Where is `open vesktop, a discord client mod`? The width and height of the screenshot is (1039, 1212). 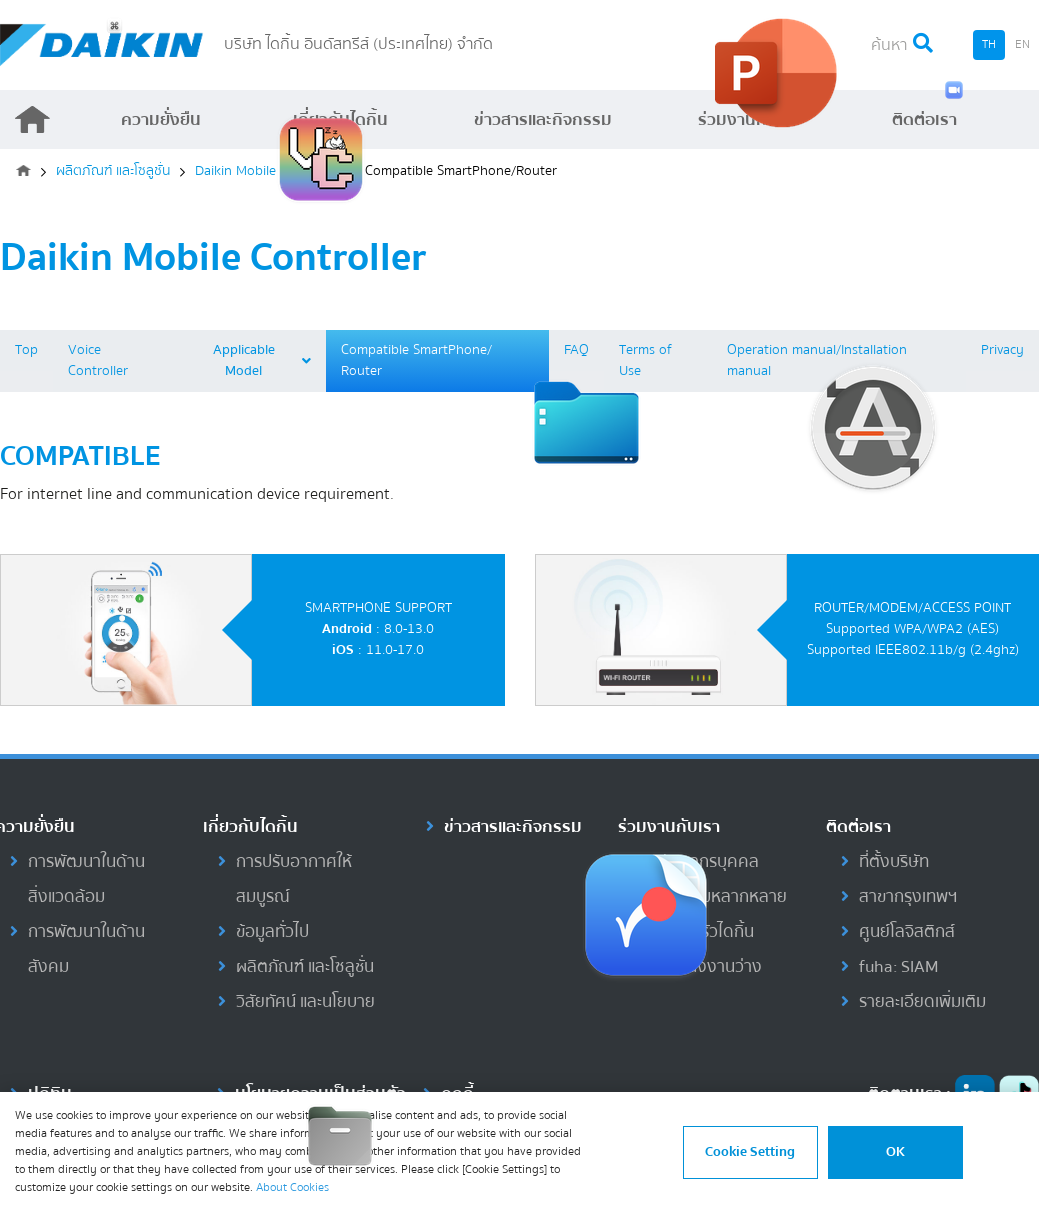 open vesktop, a discord client mod is located at coordinates (321, 158).